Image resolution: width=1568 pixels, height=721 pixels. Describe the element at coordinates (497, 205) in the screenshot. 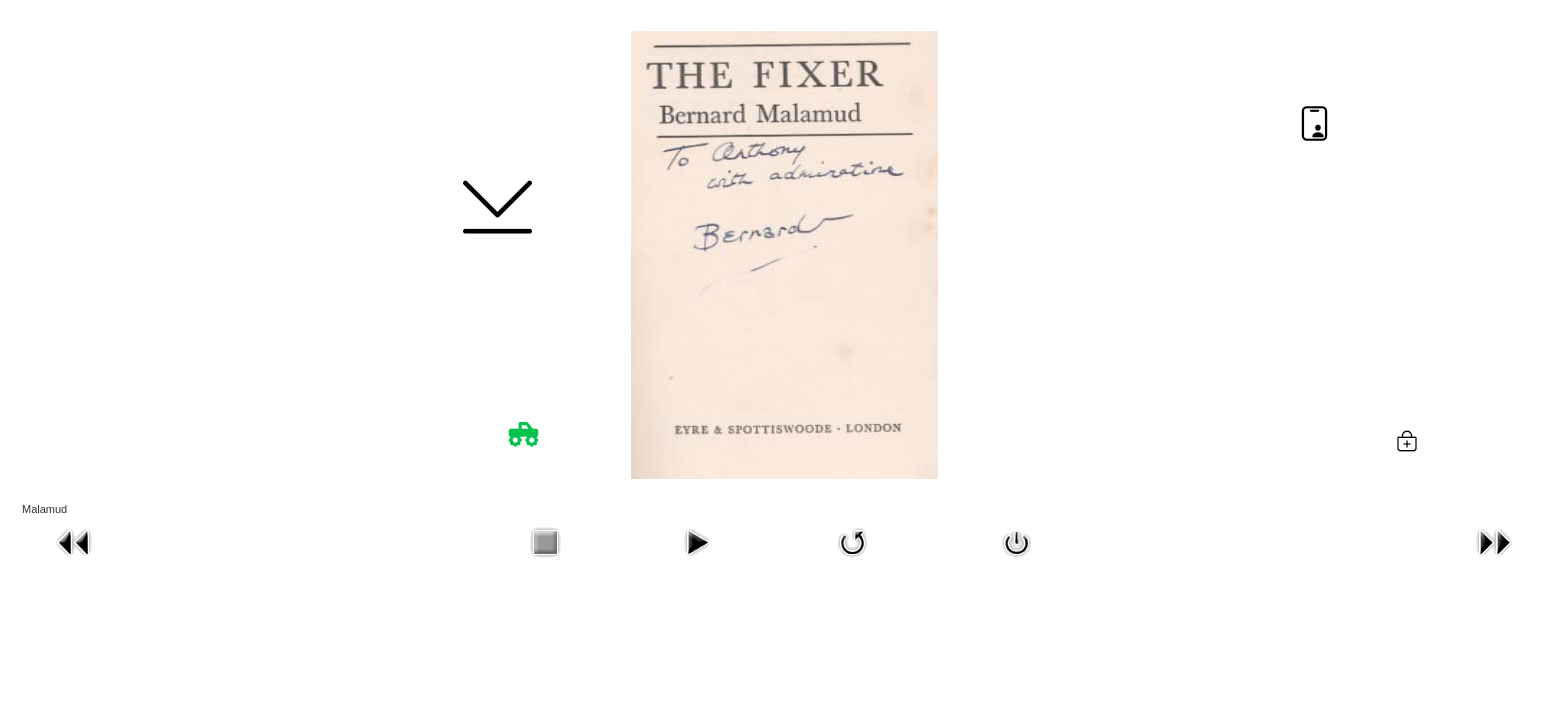

I see `collapse content or section` at that location.